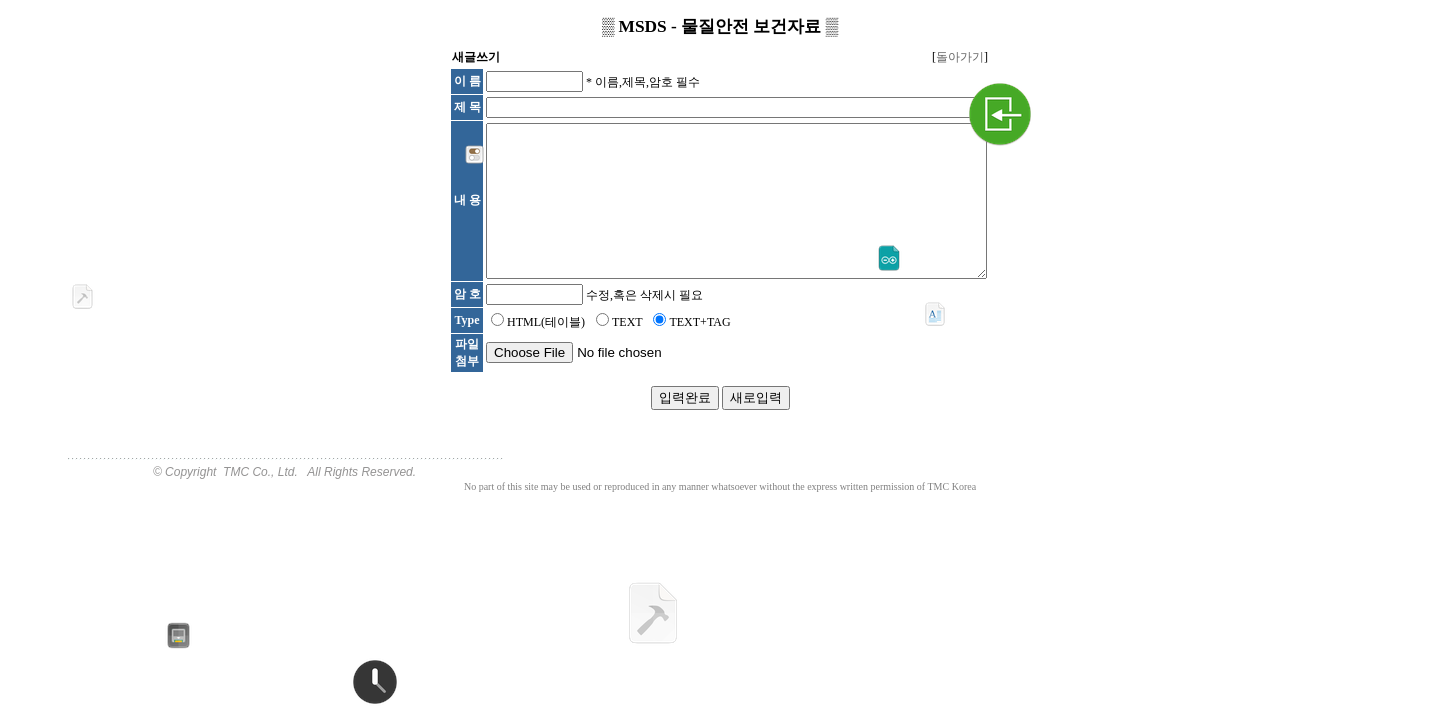  Describe the element at coordinates (653, 613) in the screenshot. I see `cmake build configuration file` at that location.